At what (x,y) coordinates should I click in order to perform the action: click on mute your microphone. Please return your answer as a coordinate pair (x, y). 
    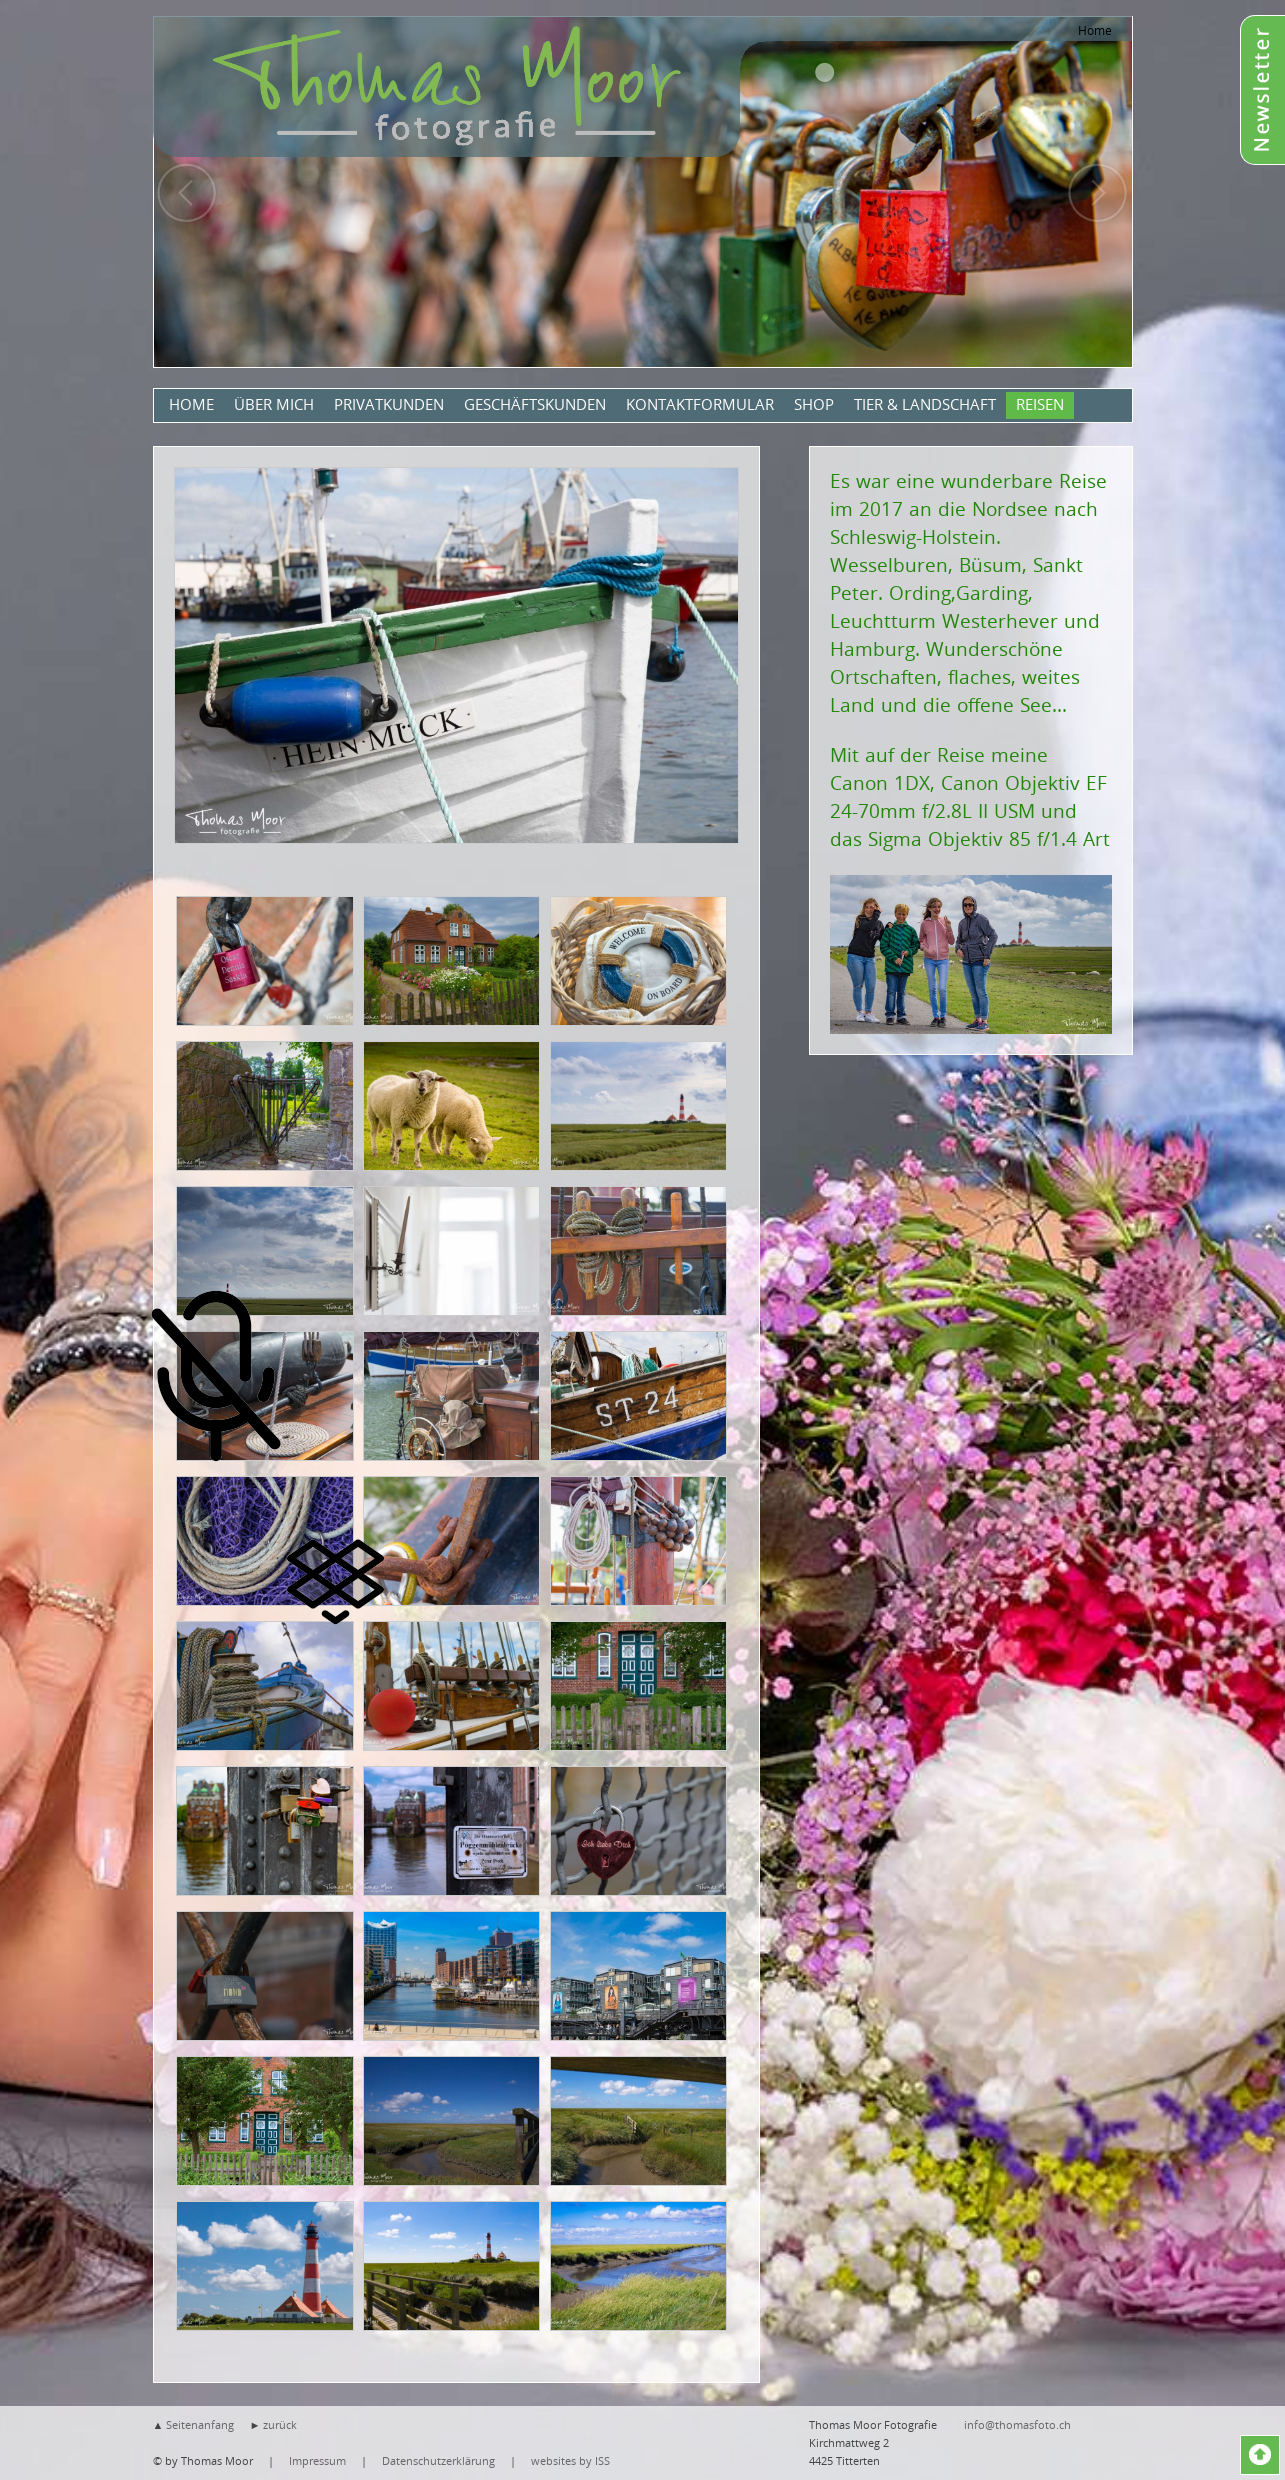
    Looking at the image, I should click on (216, 1373).